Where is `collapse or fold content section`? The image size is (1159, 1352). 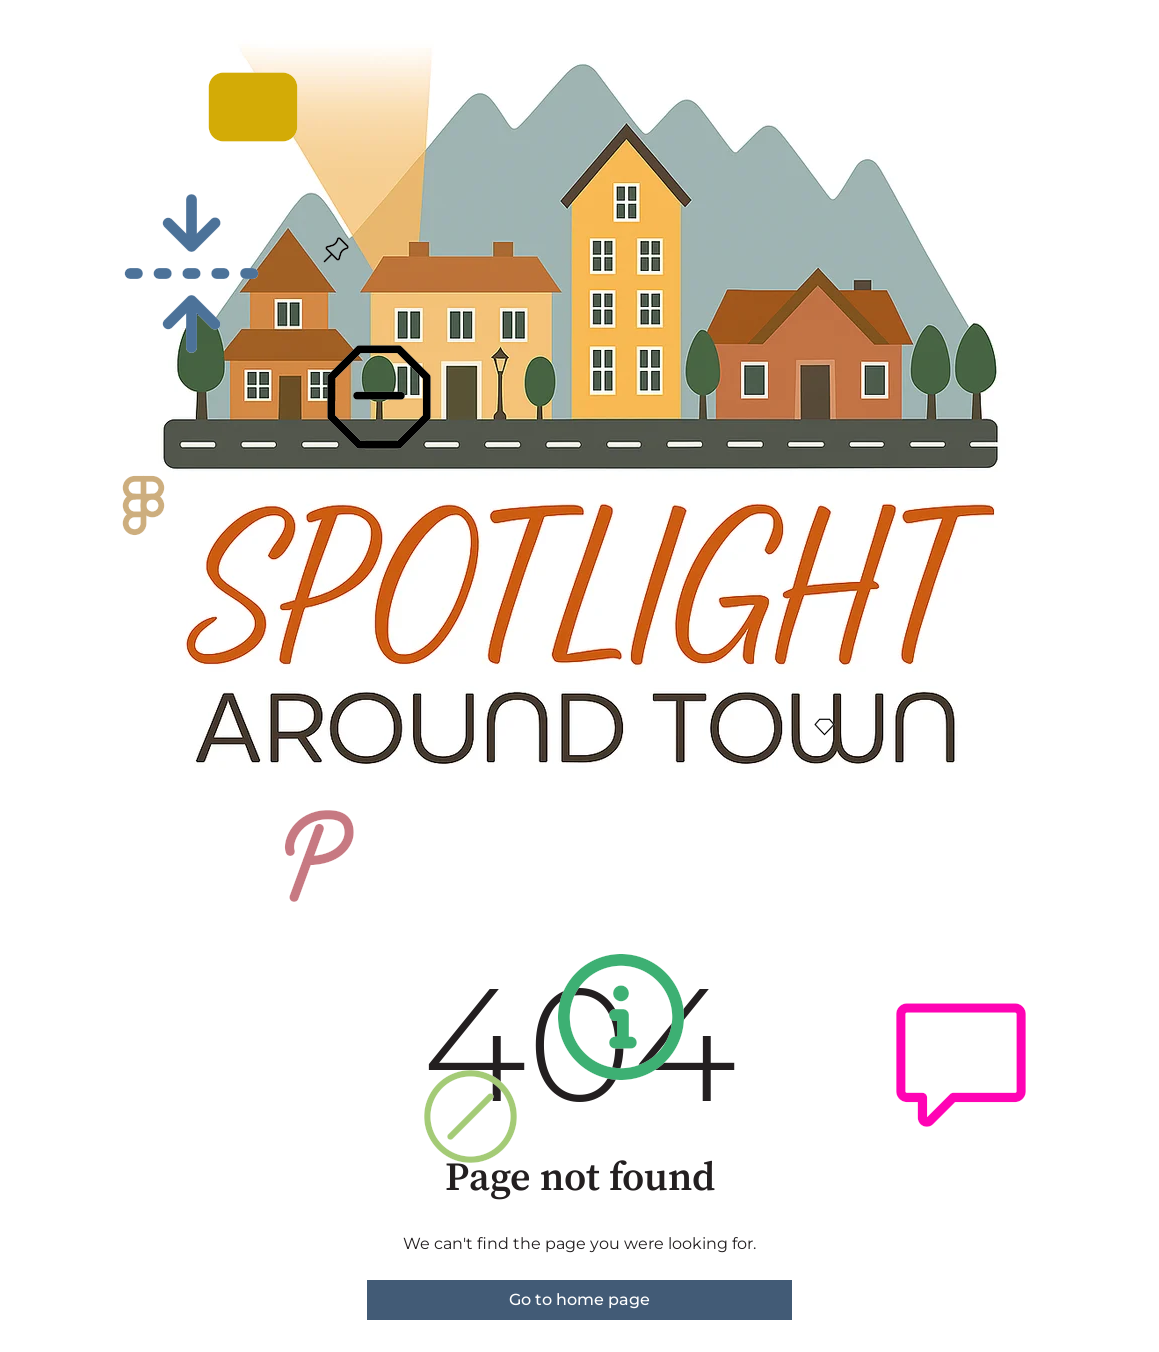
collapse or fold content section is located at coordinates (191, 273).